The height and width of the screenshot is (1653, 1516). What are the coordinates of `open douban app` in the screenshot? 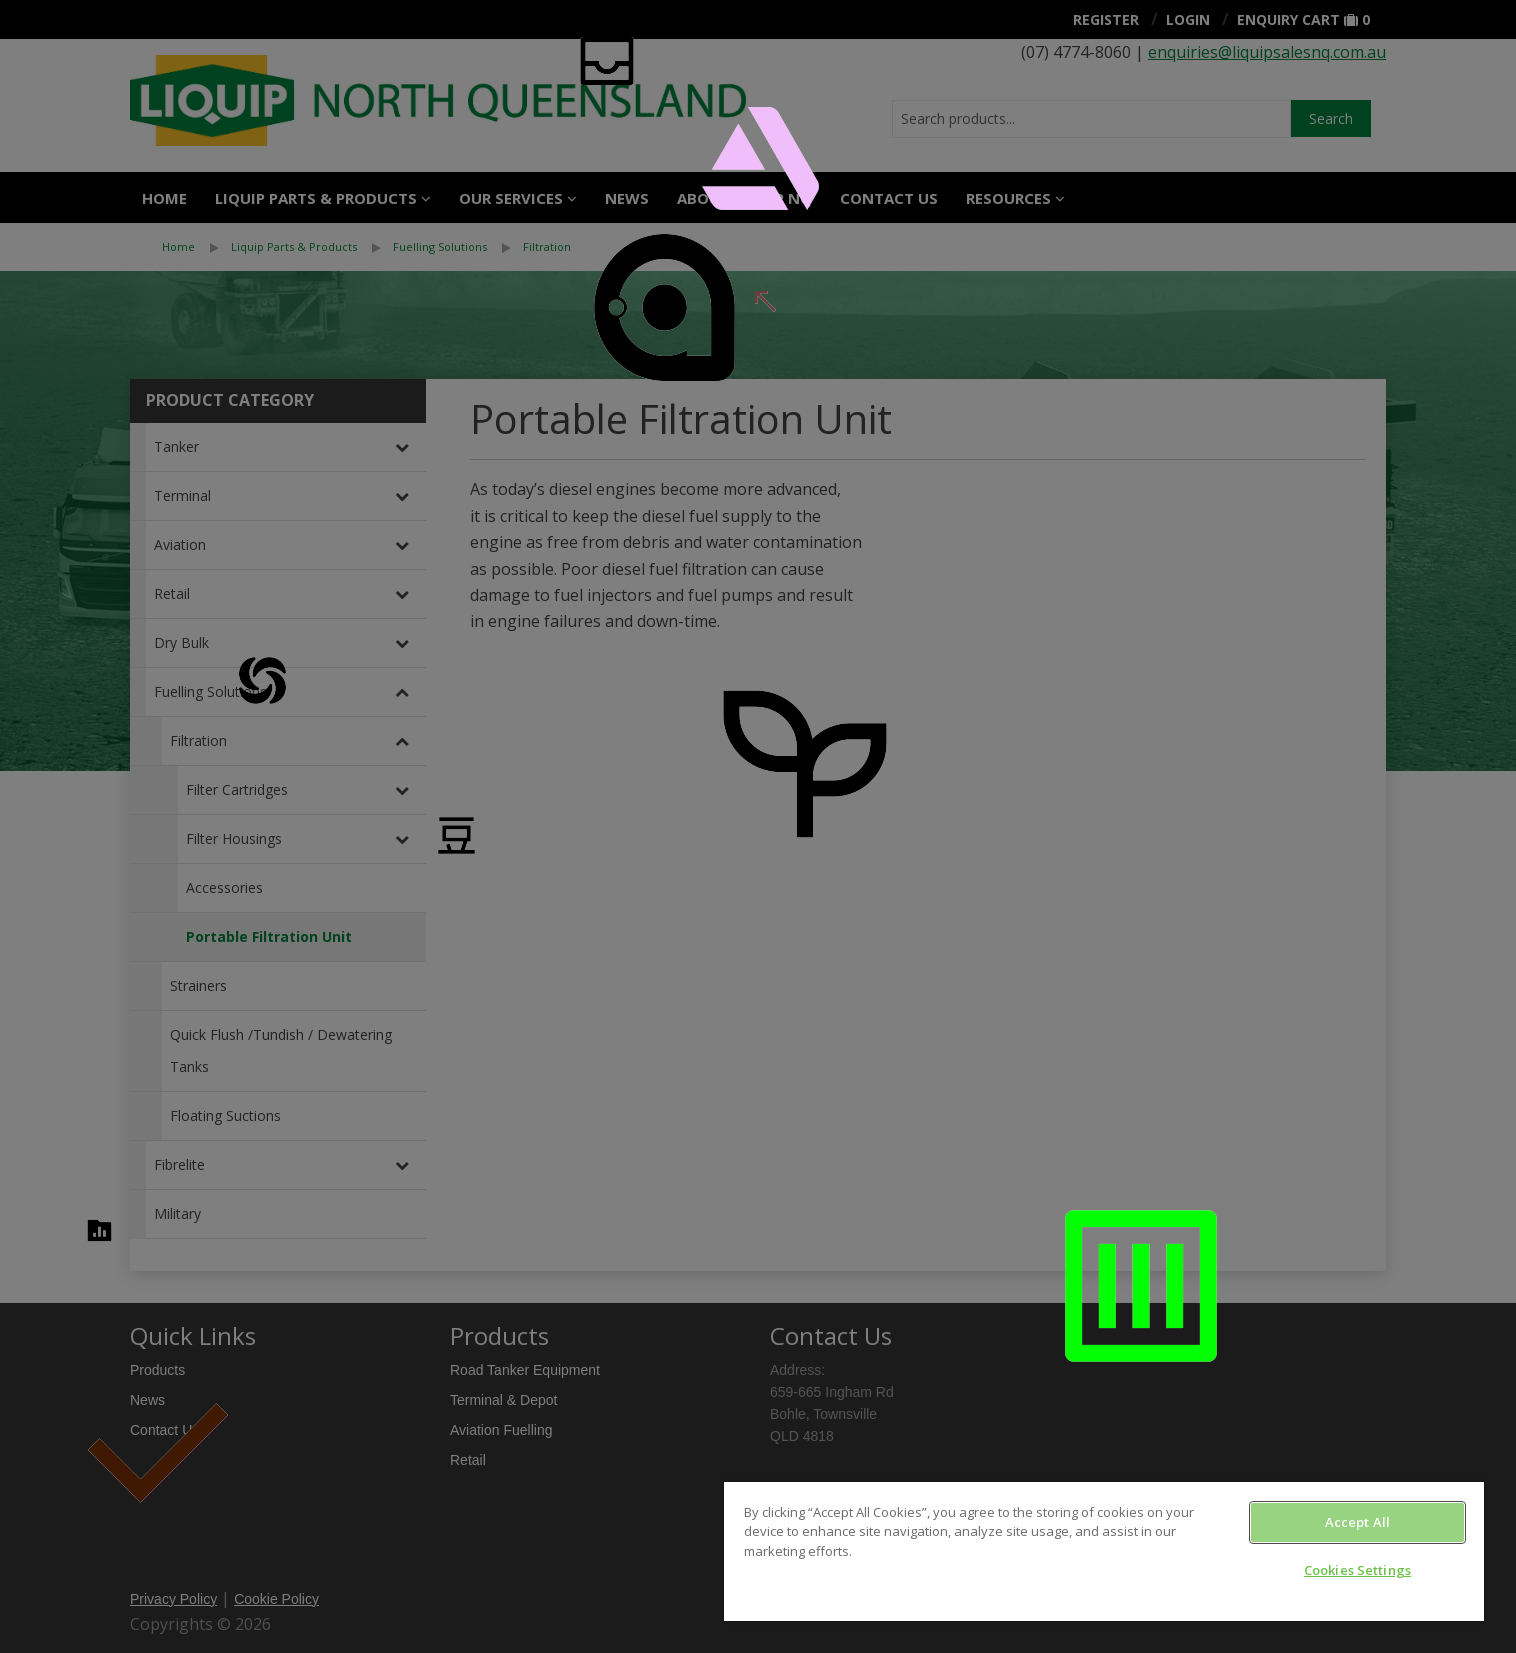 It's located at (456, 835).